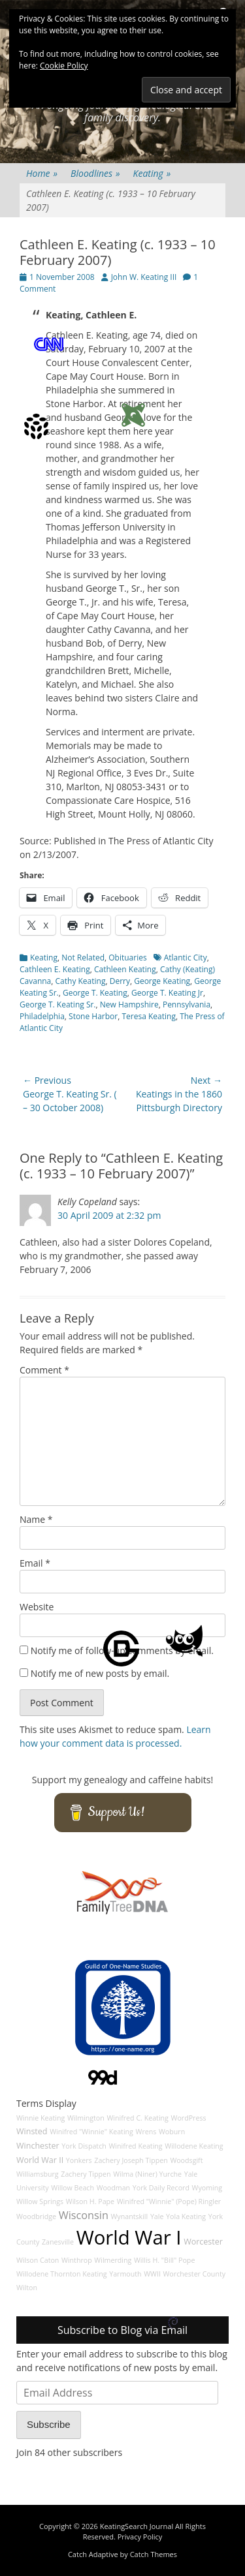 The width and height of the screenshot is (245, 2576). Describe the element at coordinates (36, 426) in the screenshot. I see `open pulumi infrastructure as code dashboard` at that location.